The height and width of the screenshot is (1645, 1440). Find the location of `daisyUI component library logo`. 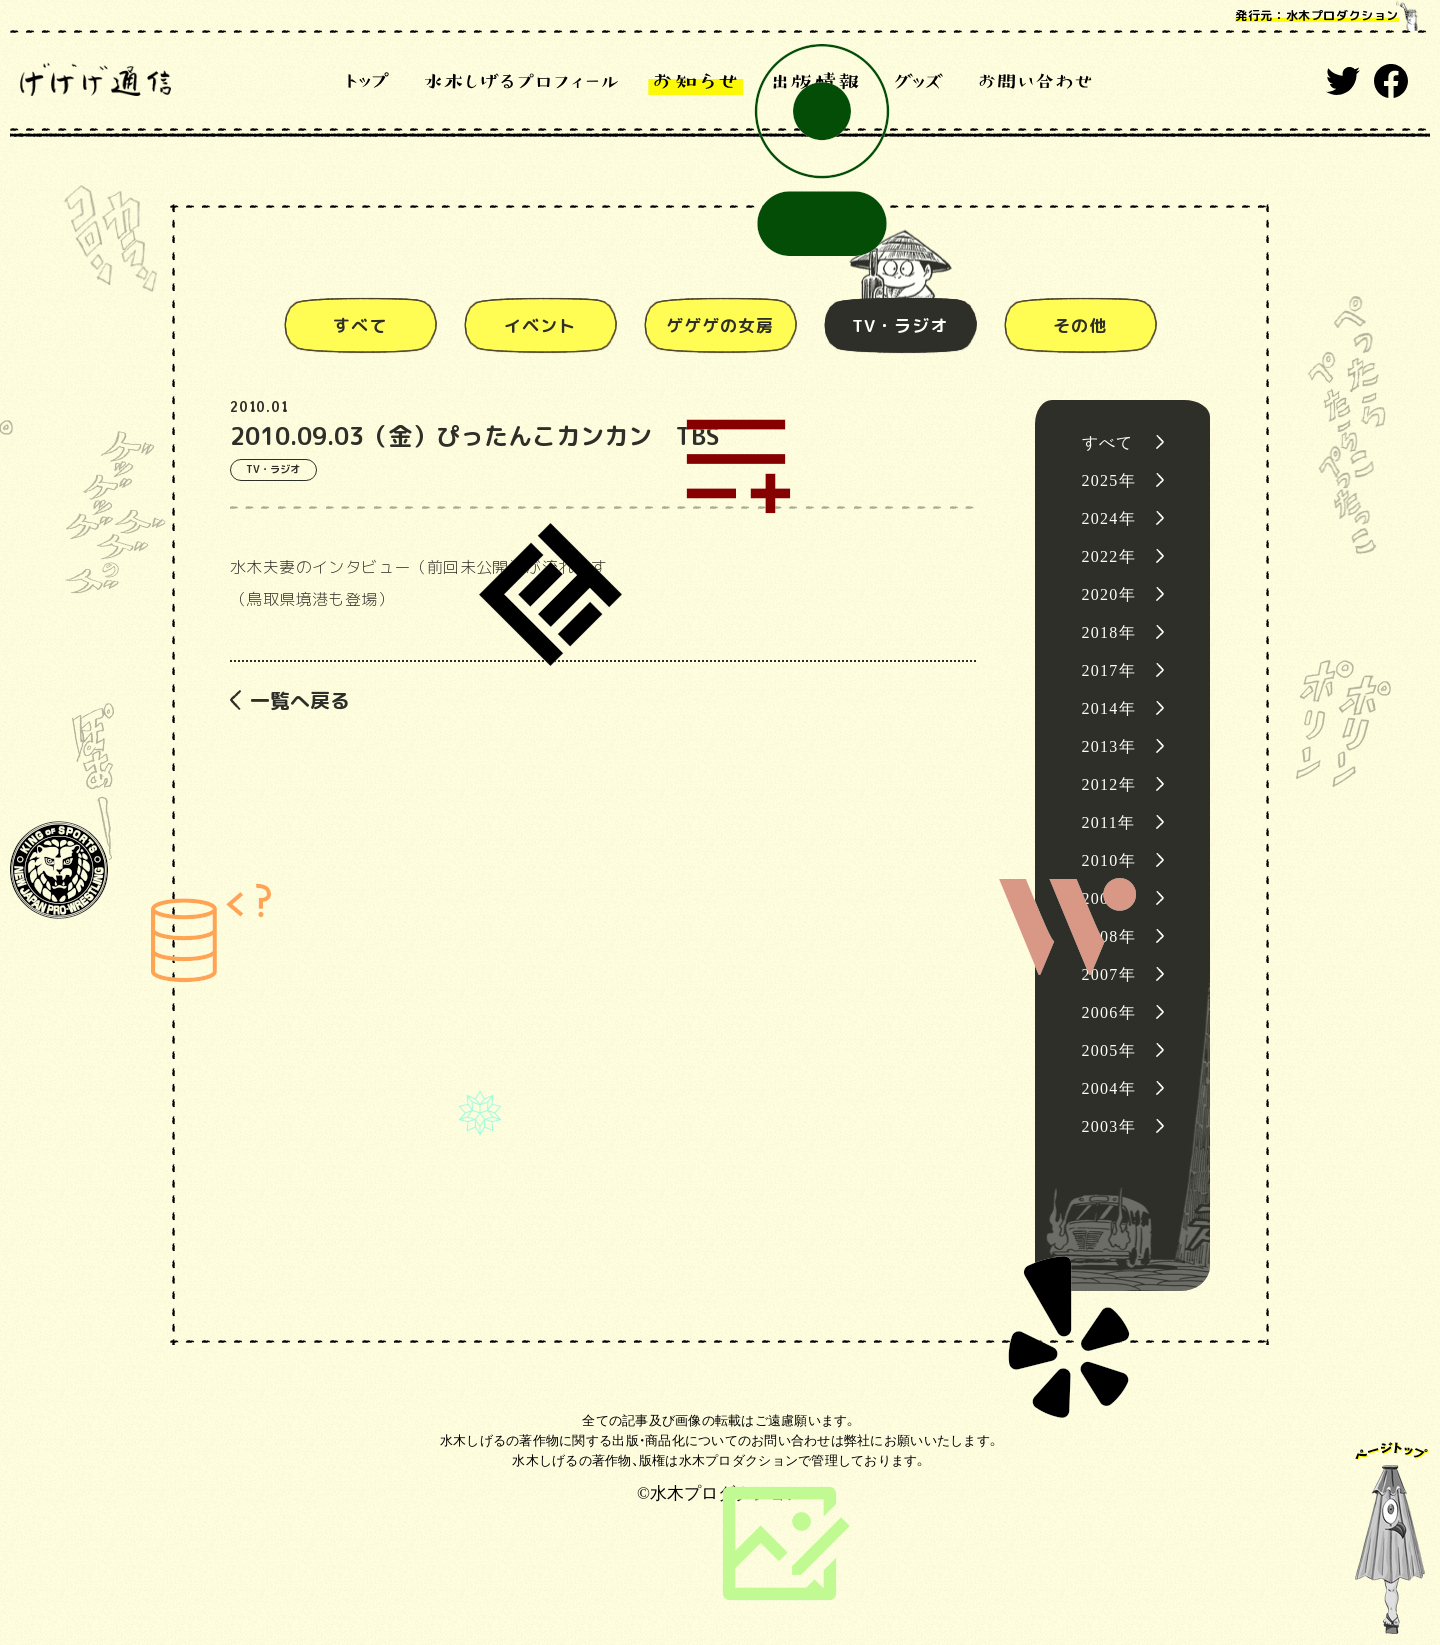

daisyUI component library logo is located at coordinates (822, 150).